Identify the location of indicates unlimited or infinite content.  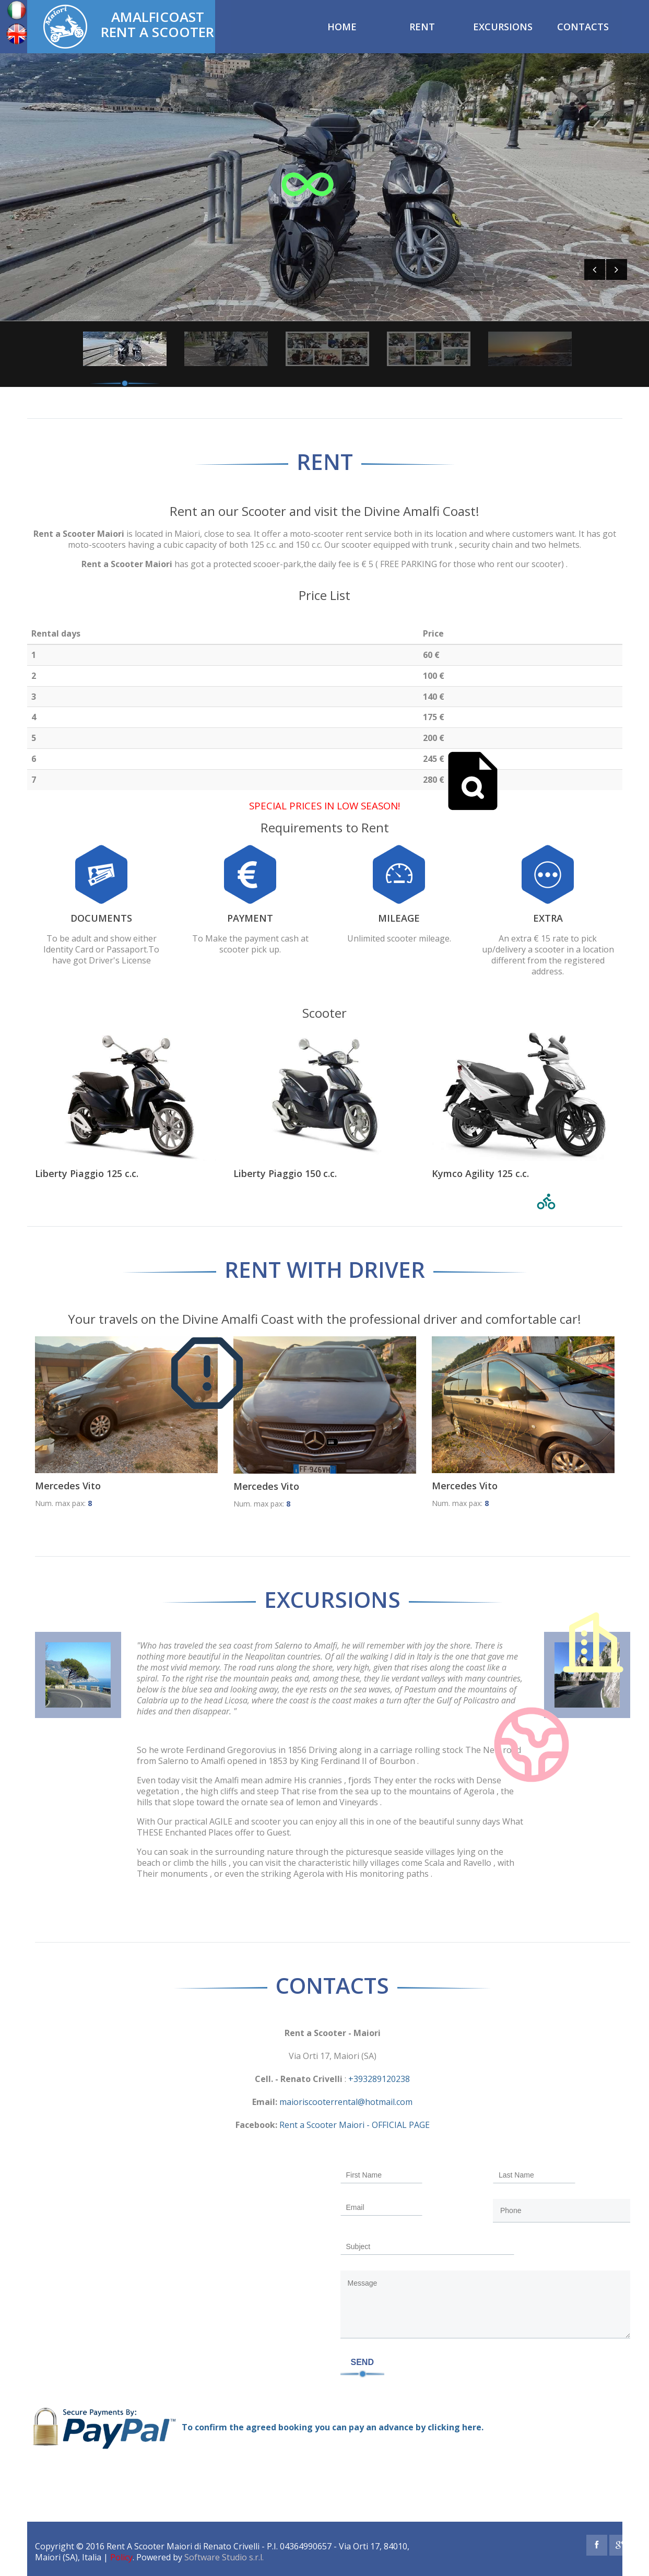
(308, 184).